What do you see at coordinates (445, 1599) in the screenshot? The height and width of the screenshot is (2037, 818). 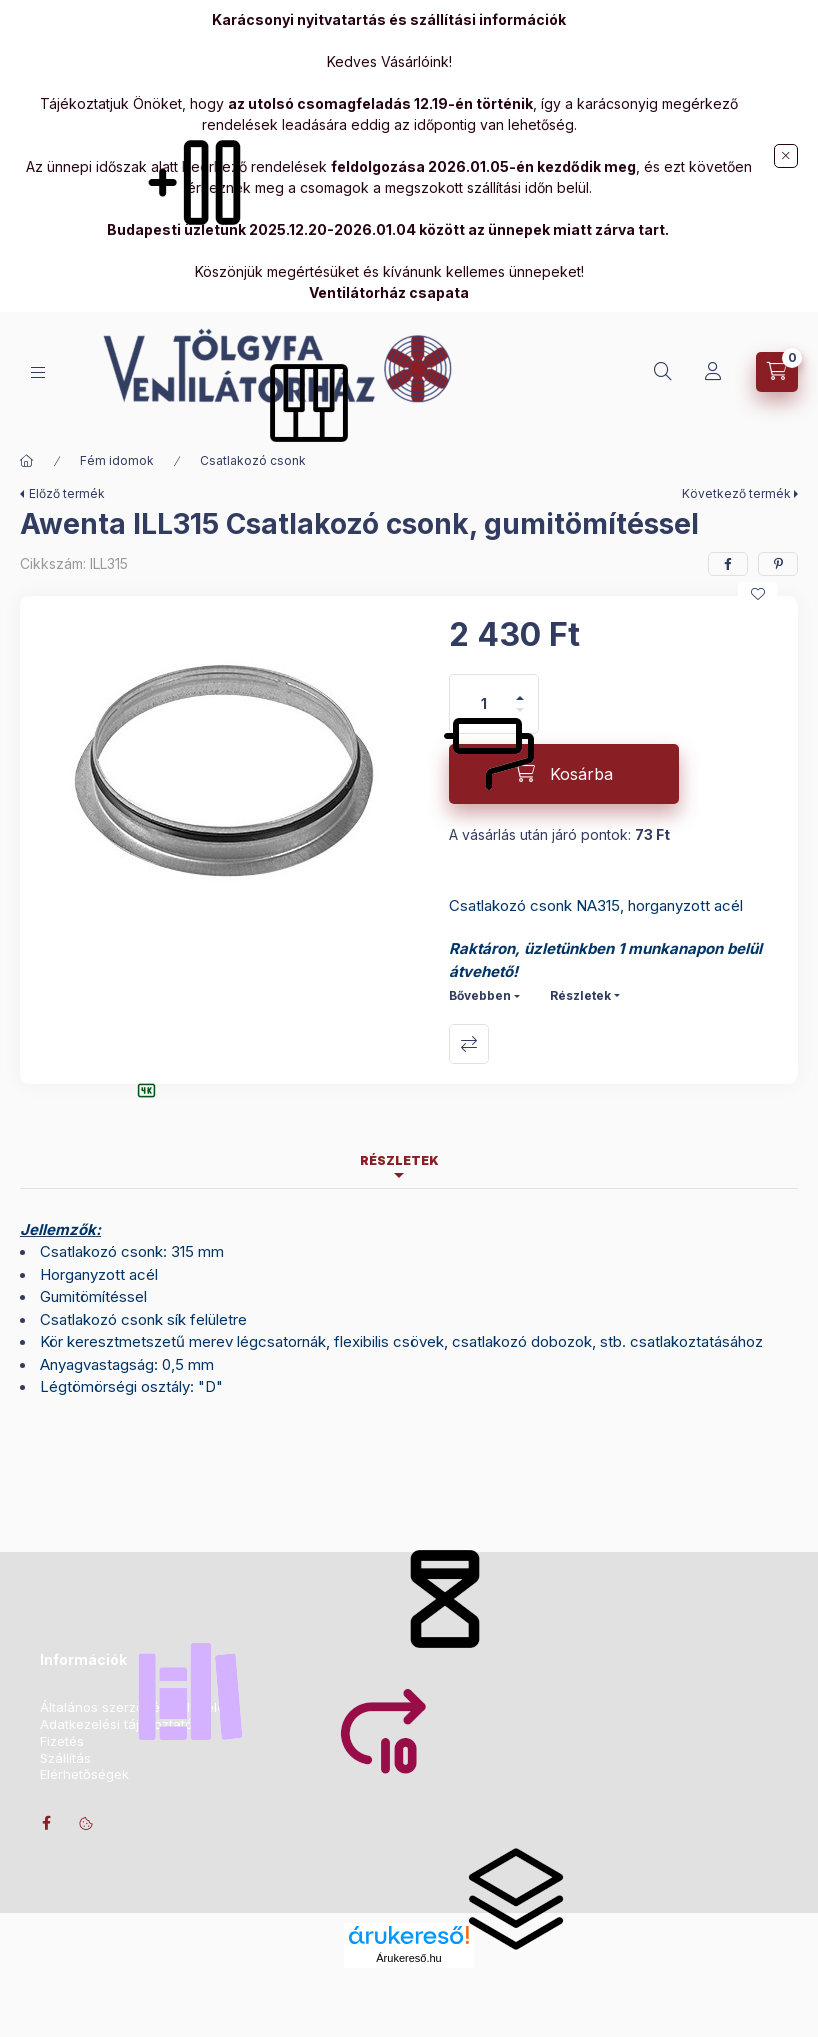 I see `indicates a timer or countdown just started` at bounding box center [445, 1599].